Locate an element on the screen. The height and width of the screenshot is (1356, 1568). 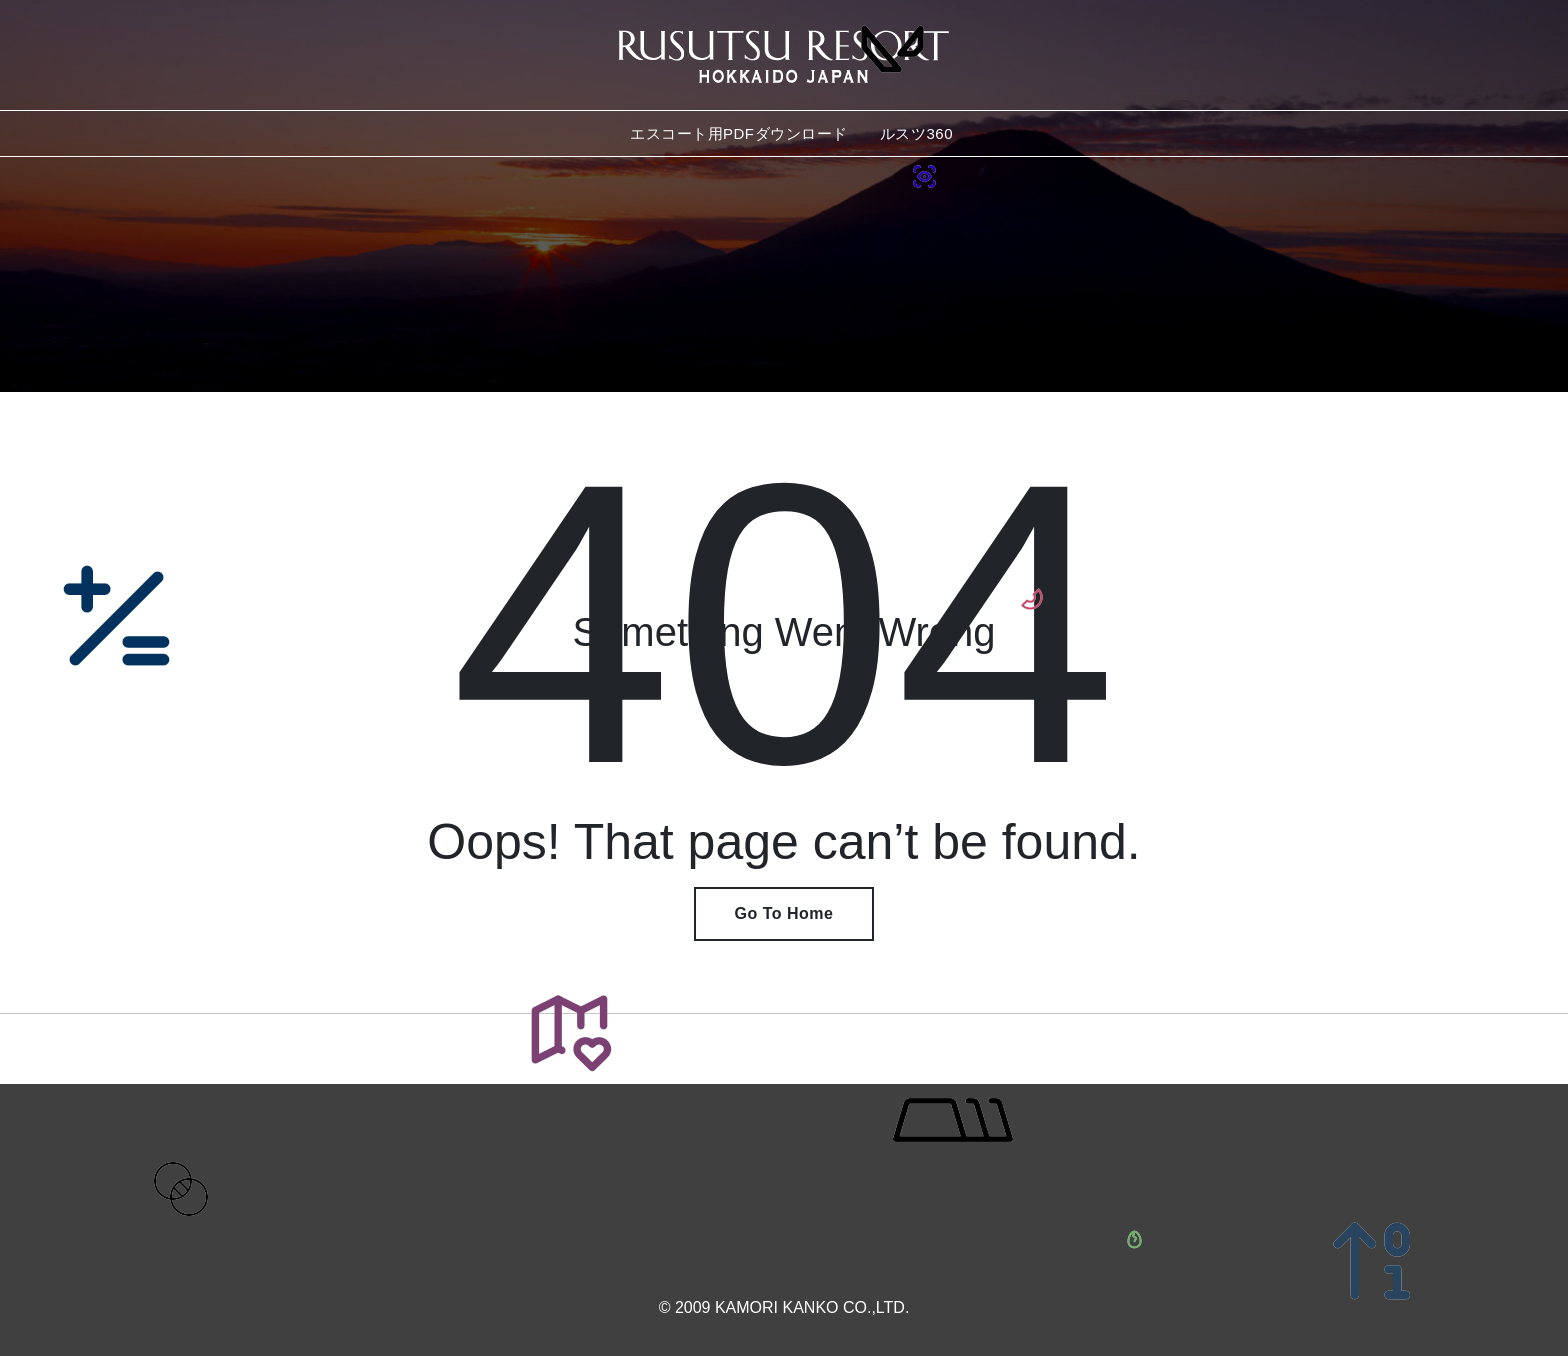
launch Valorant game is located at coordinates (892, 47).